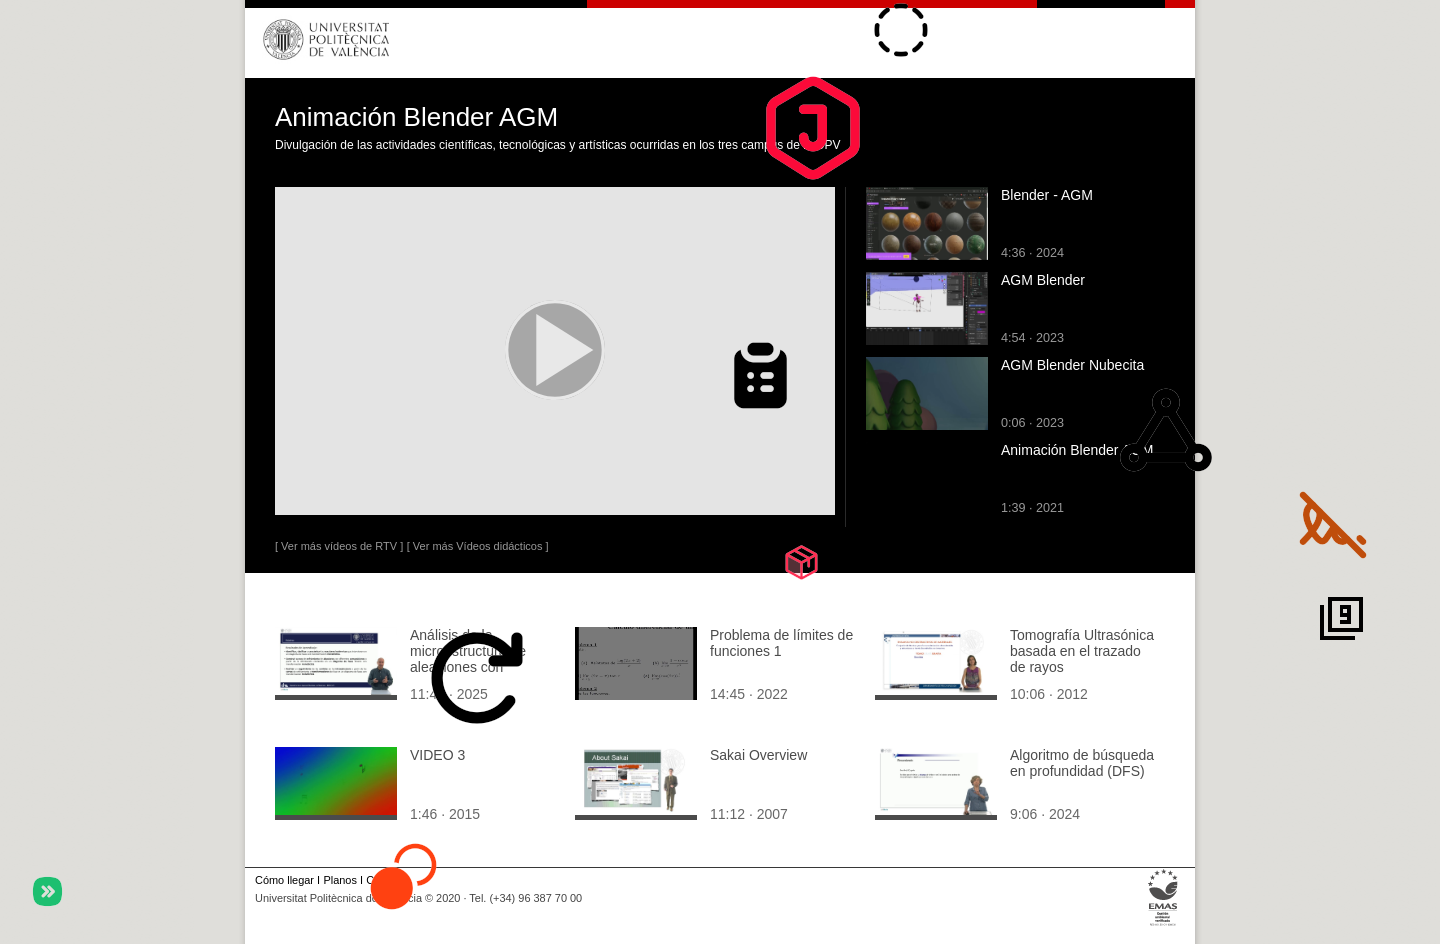 Image resolution: width=1440 pixels, height=944 pixels. I want to click on view order or shipment details, so click(801, 562).